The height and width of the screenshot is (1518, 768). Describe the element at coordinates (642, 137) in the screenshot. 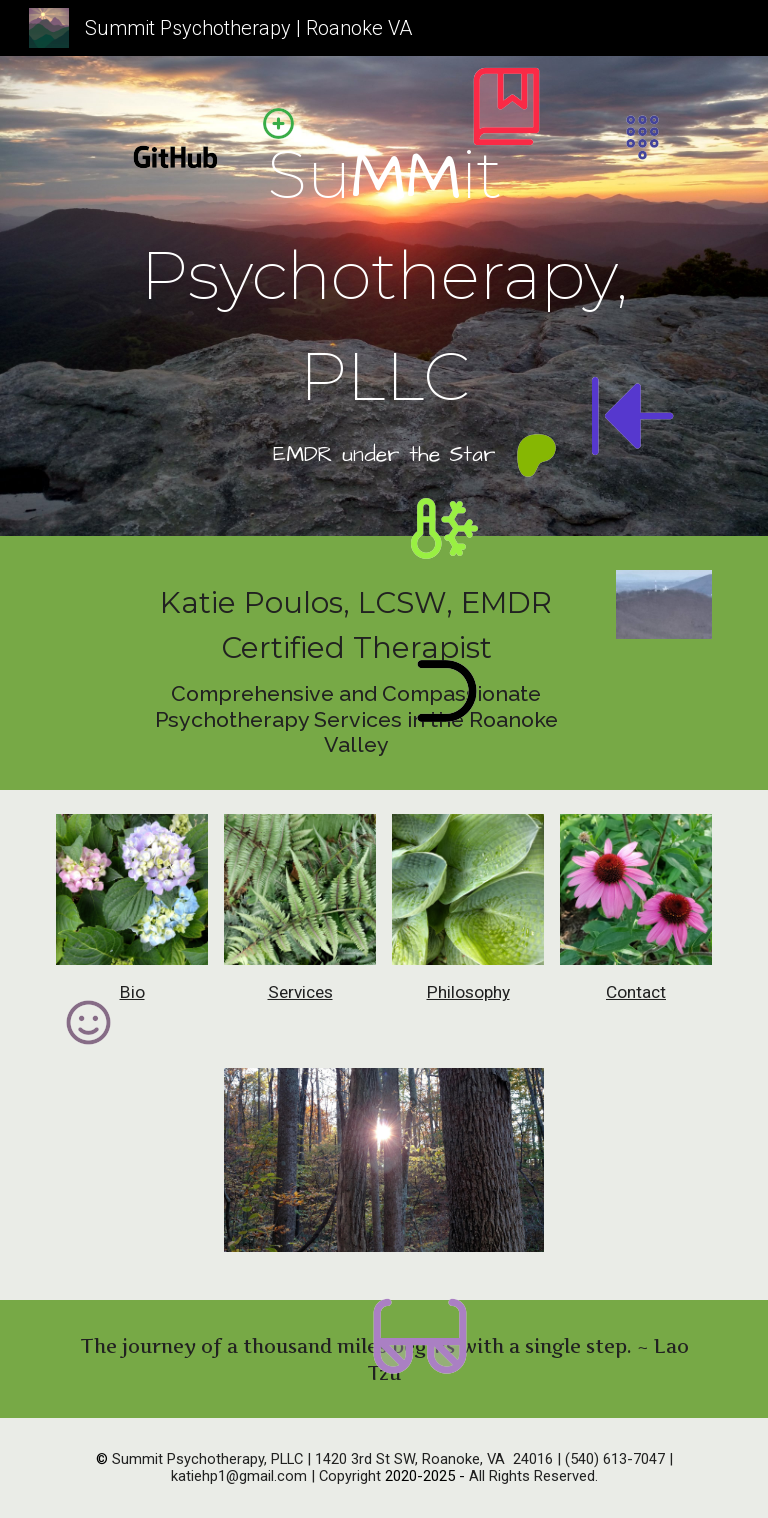

I see `open the phone dialer` at that location.